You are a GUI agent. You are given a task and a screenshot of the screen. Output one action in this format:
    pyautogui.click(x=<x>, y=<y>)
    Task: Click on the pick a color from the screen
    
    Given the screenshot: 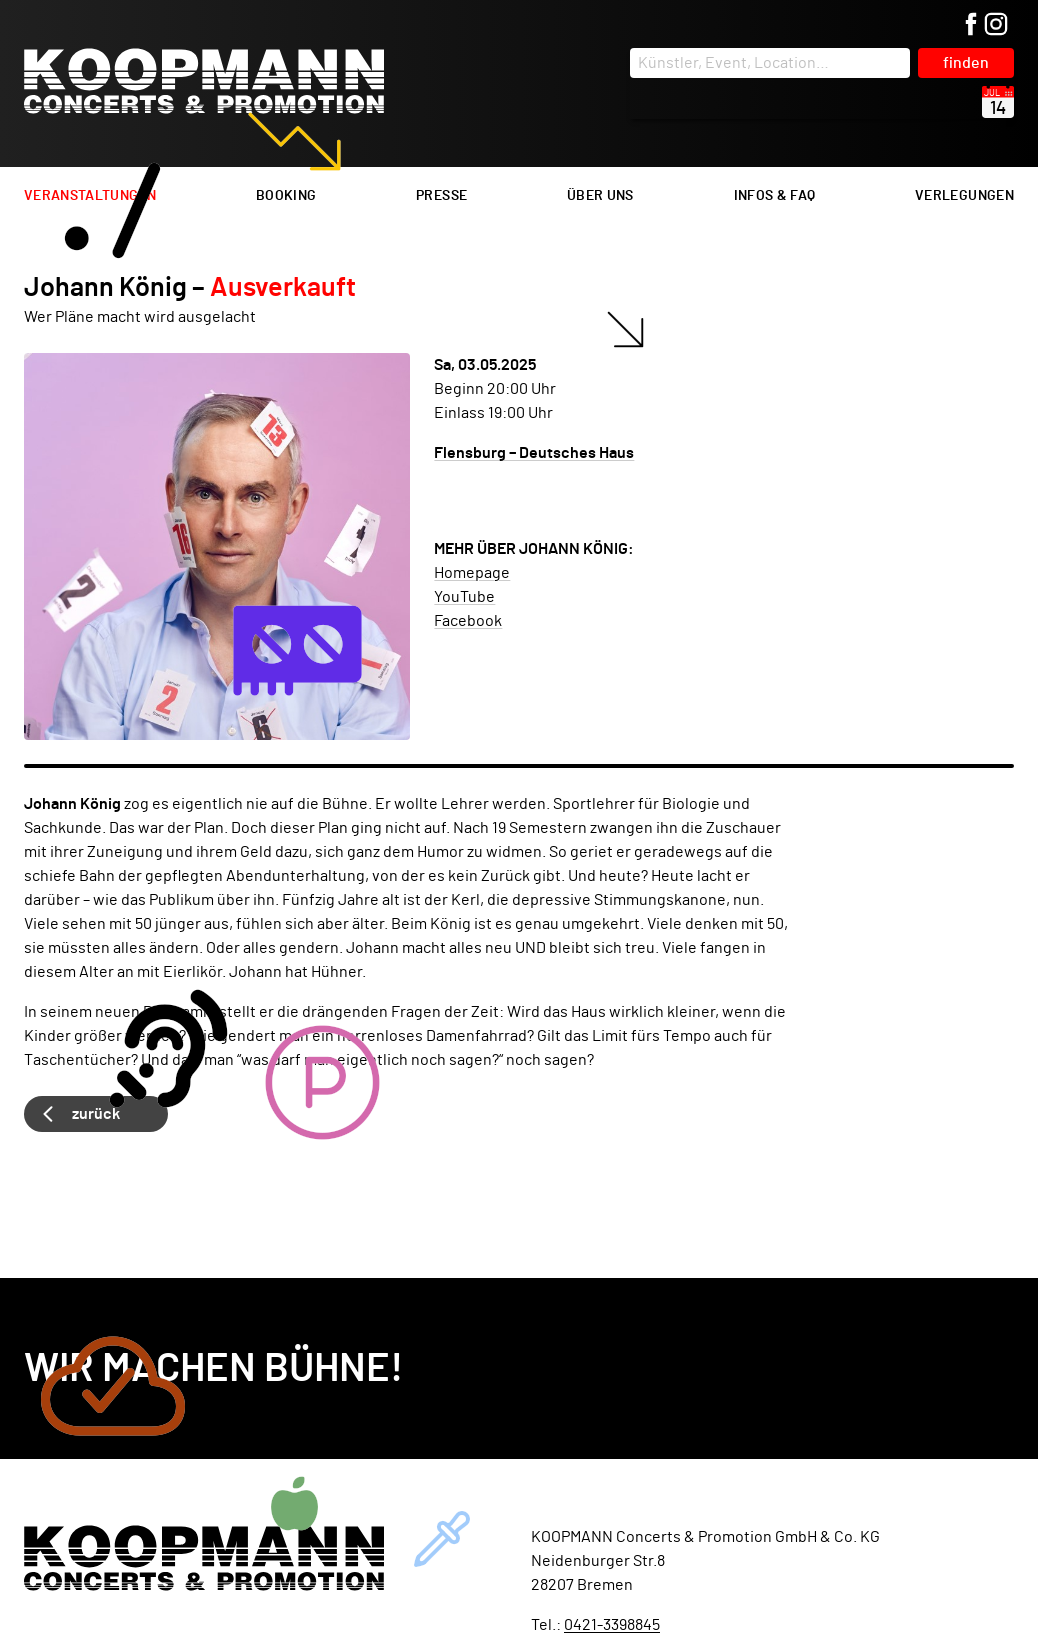 What is the action you would take?
    pyautogui.click(x=442, y=1539)
    